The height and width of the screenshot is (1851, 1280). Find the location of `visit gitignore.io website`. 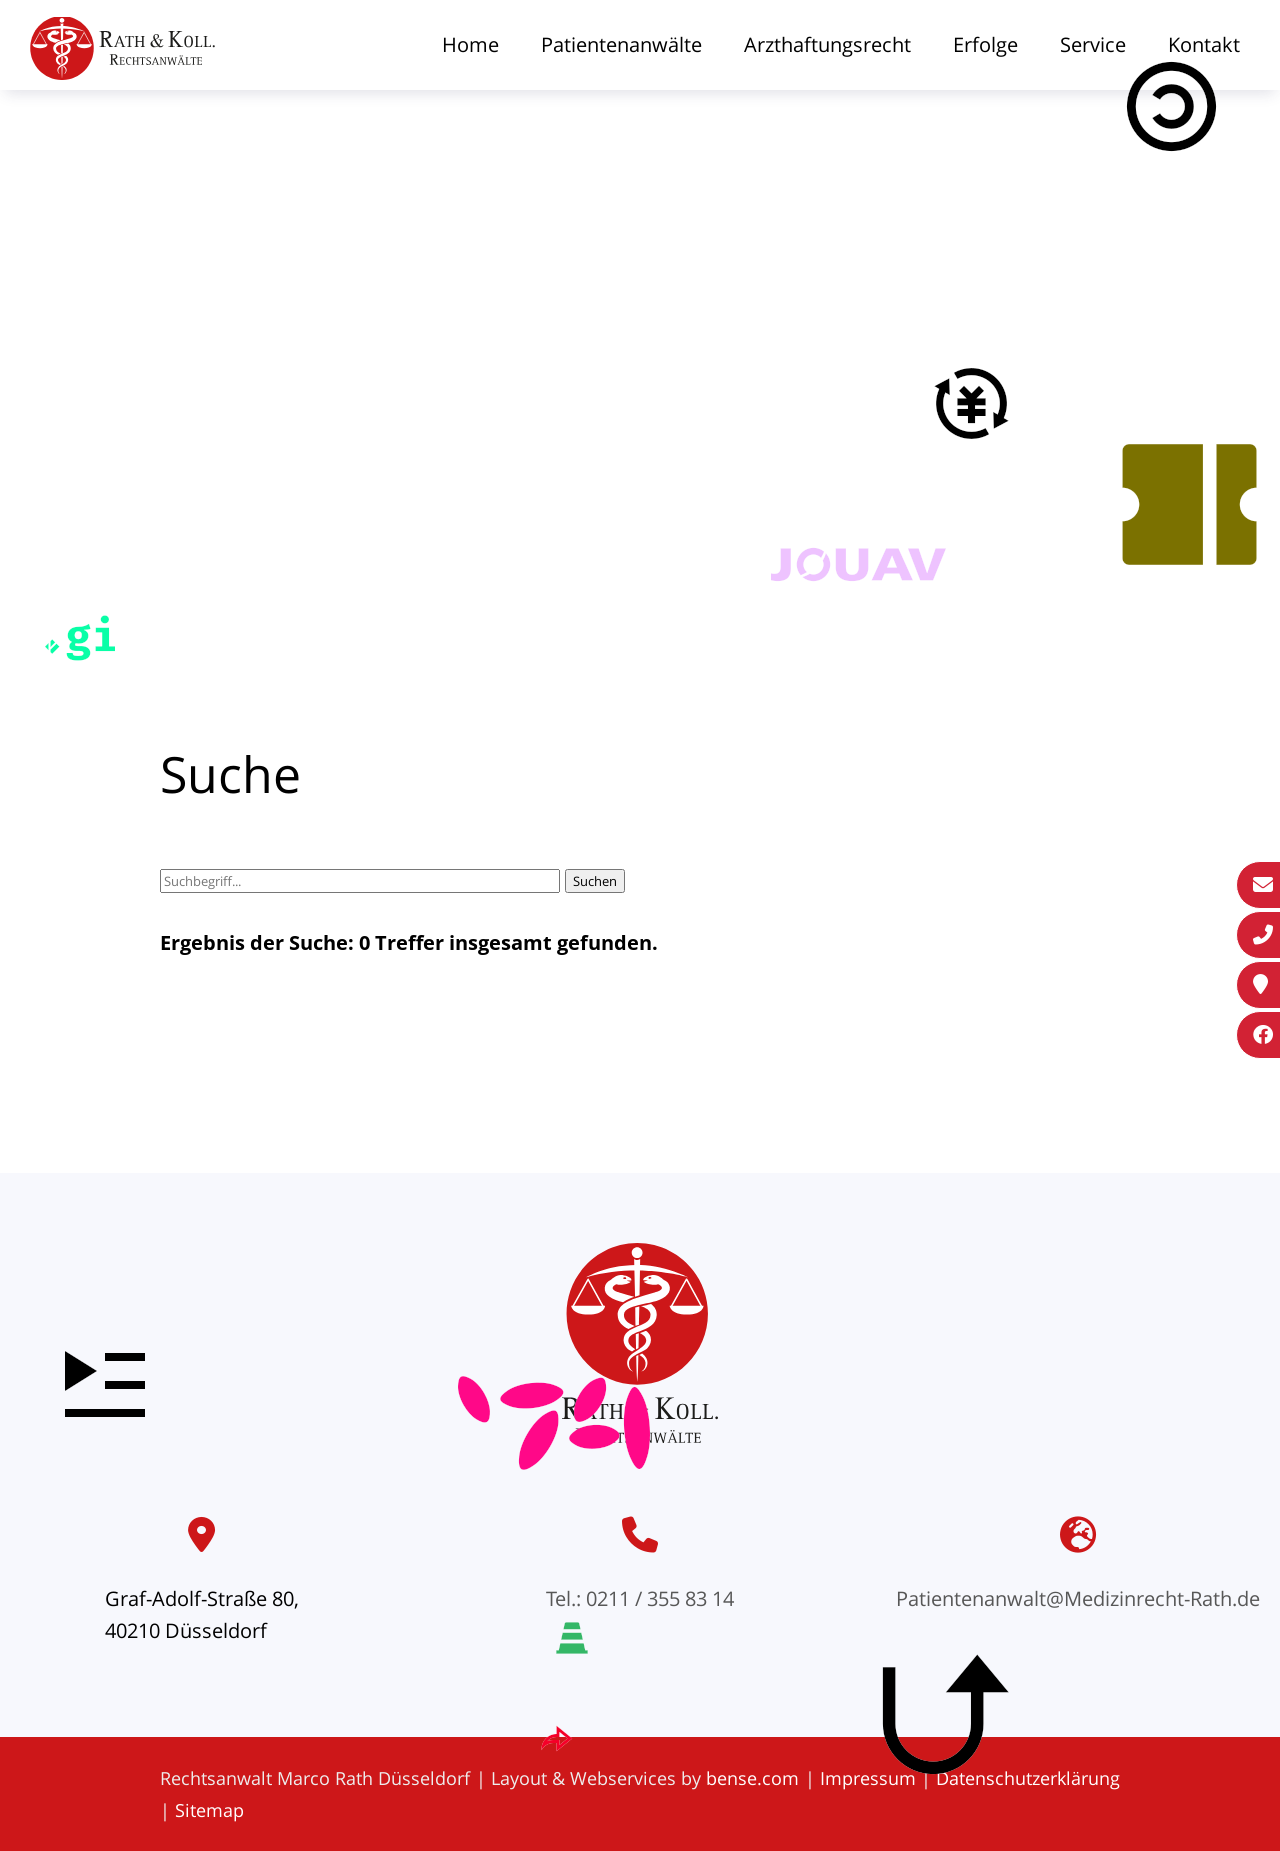

visit gitignore.io website is located at coordinates (80, 638).